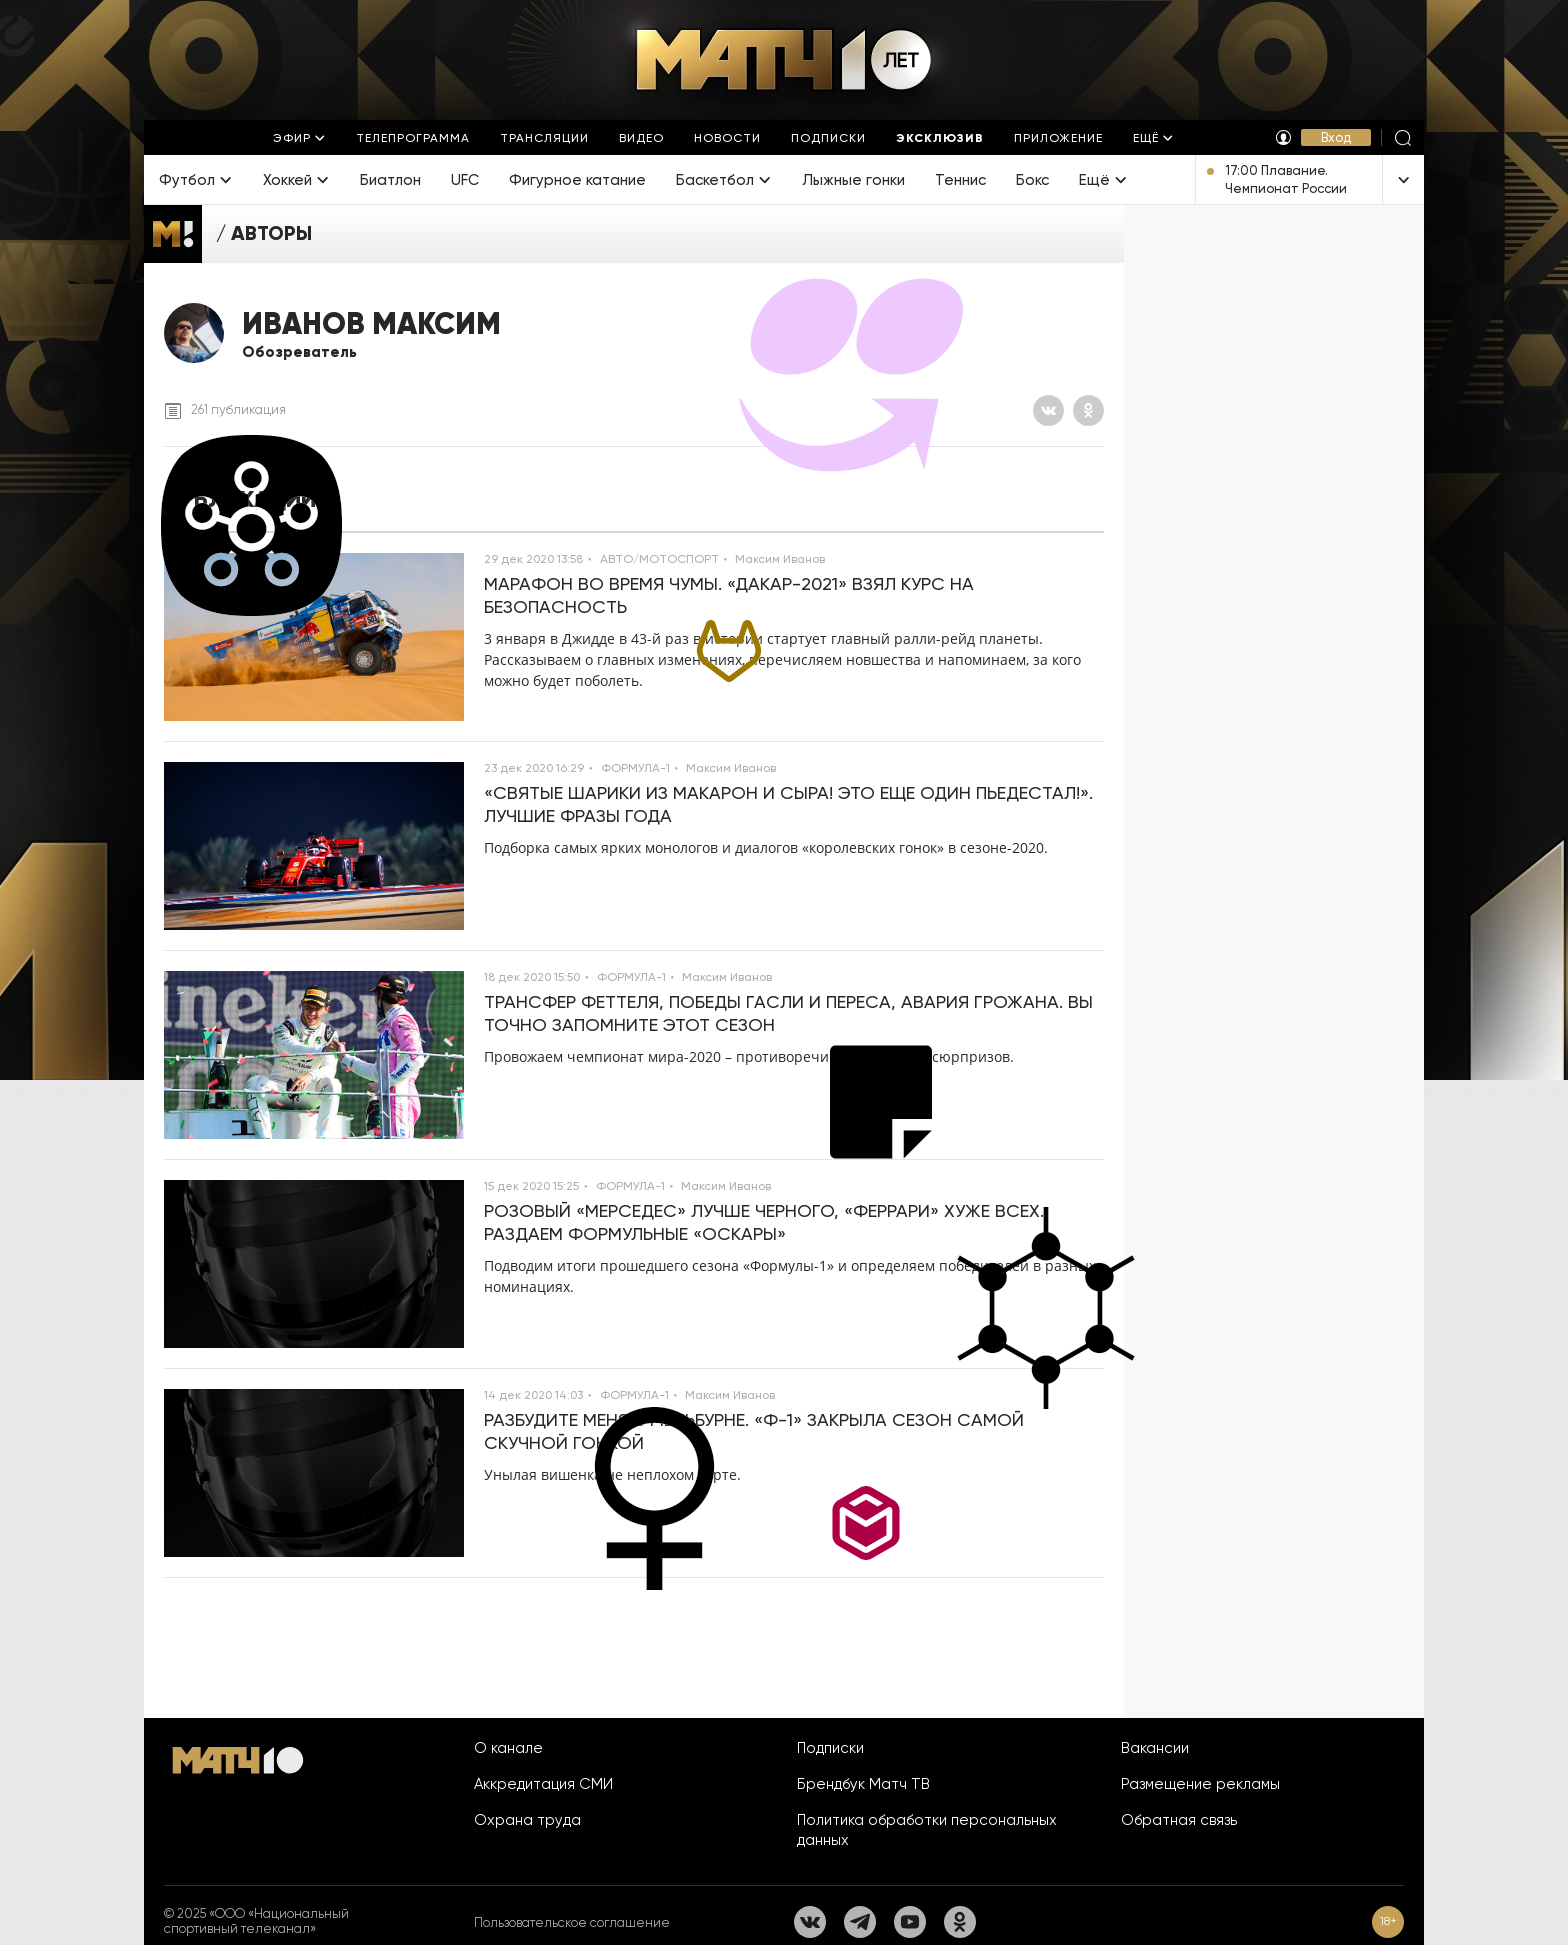  Describe the element at coordinates (729, 651) in the screenshot. I see `open GitLab repository` at that location.